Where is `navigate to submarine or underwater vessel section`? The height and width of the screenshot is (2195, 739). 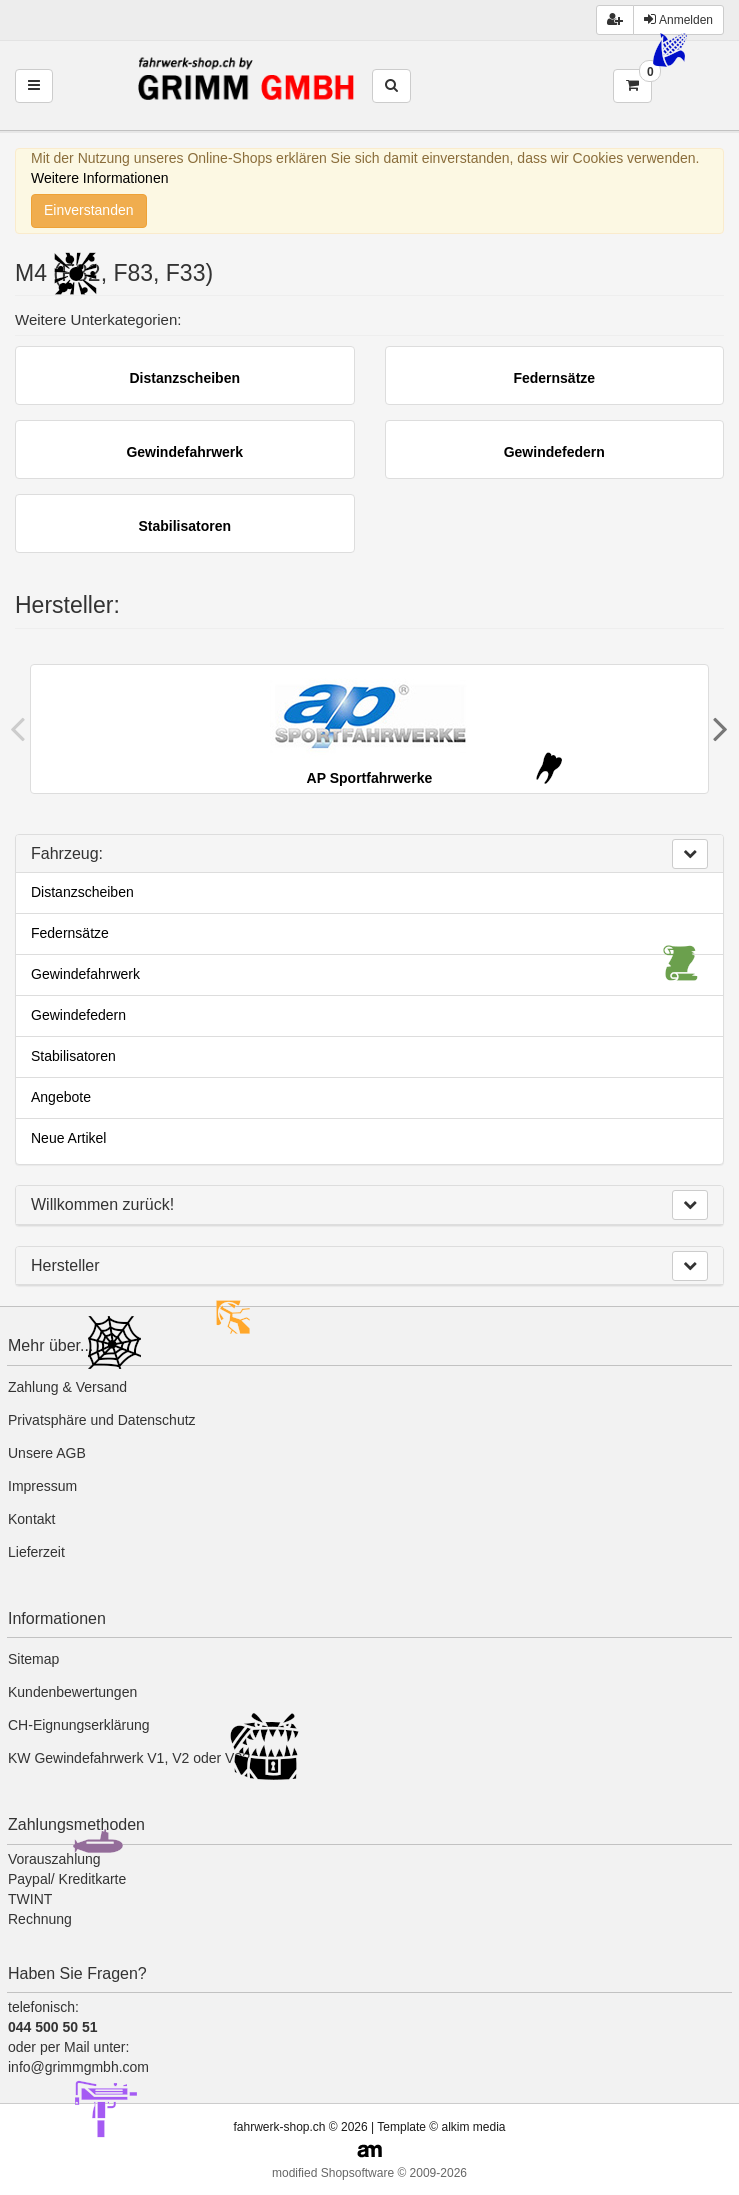
navigate to submarine or underwater vessel section is located at coordinates (98, 1841).